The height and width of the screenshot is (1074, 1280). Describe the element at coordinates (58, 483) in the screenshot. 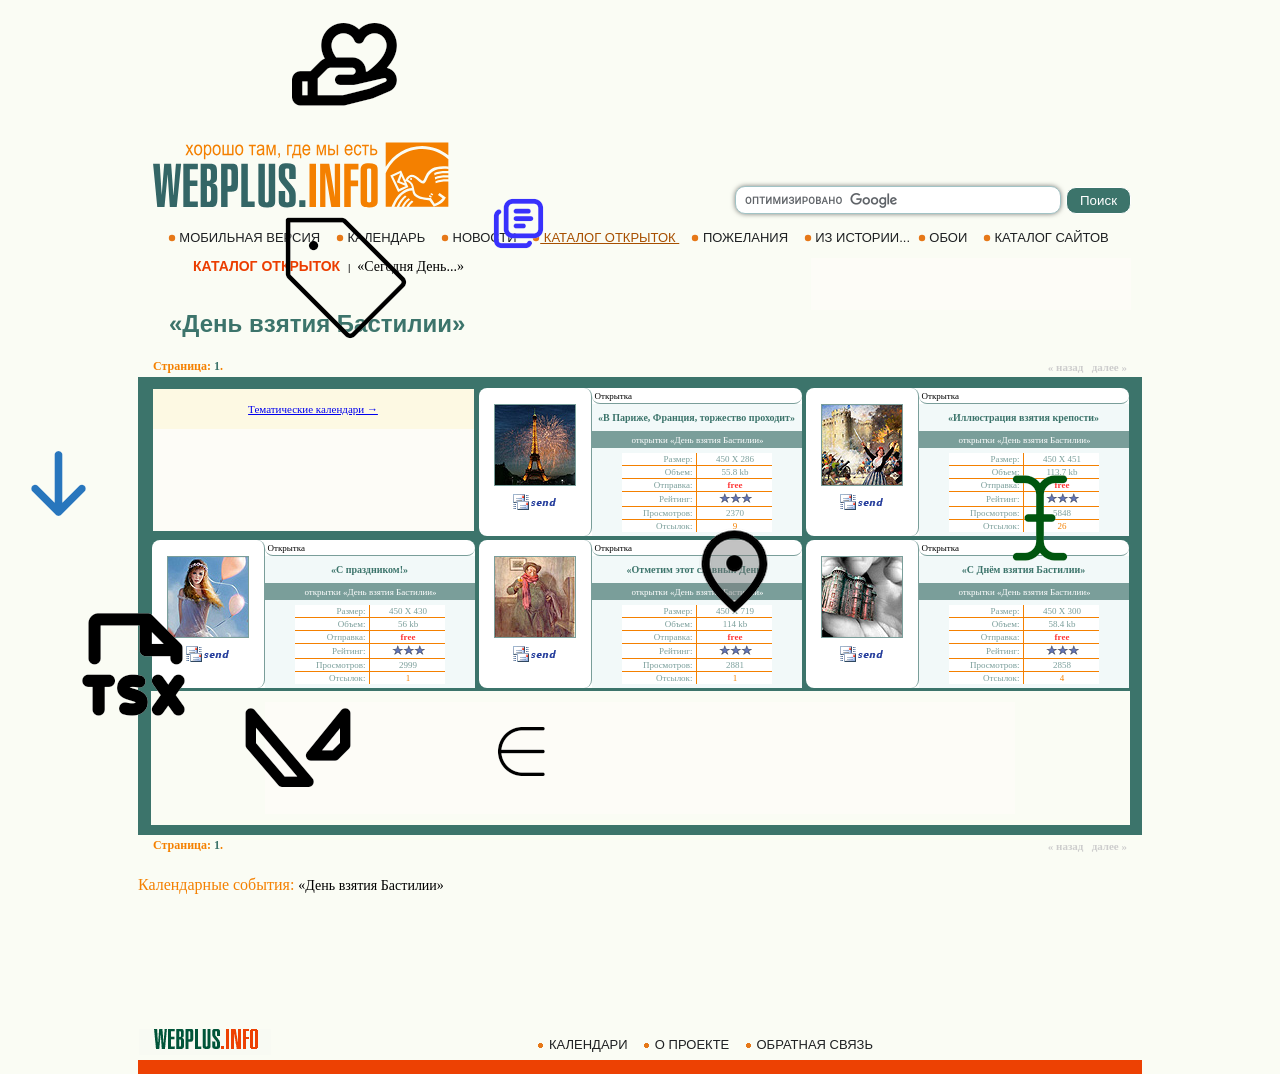

I see `scroll down or view more content` at that location.